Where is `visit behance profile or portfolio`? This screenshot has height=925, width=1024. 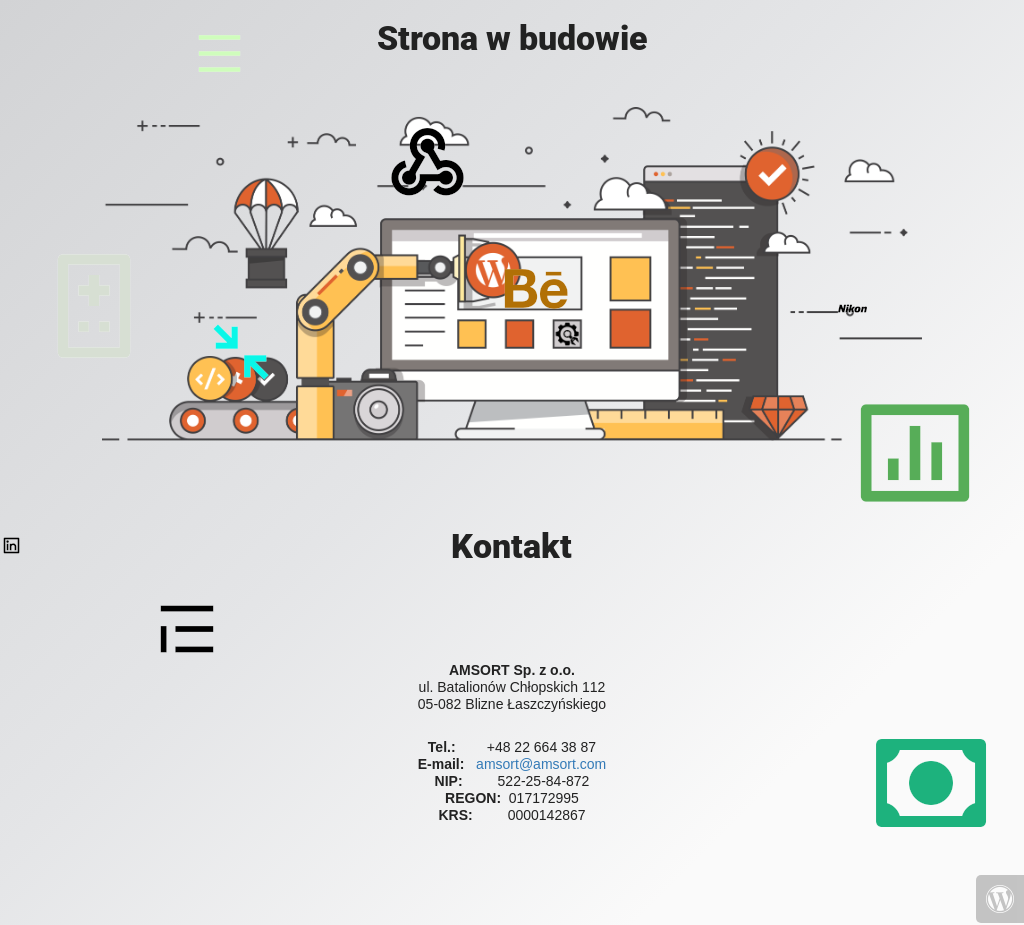
visit behance profile or portfolio is located at coordinates (536, 288).